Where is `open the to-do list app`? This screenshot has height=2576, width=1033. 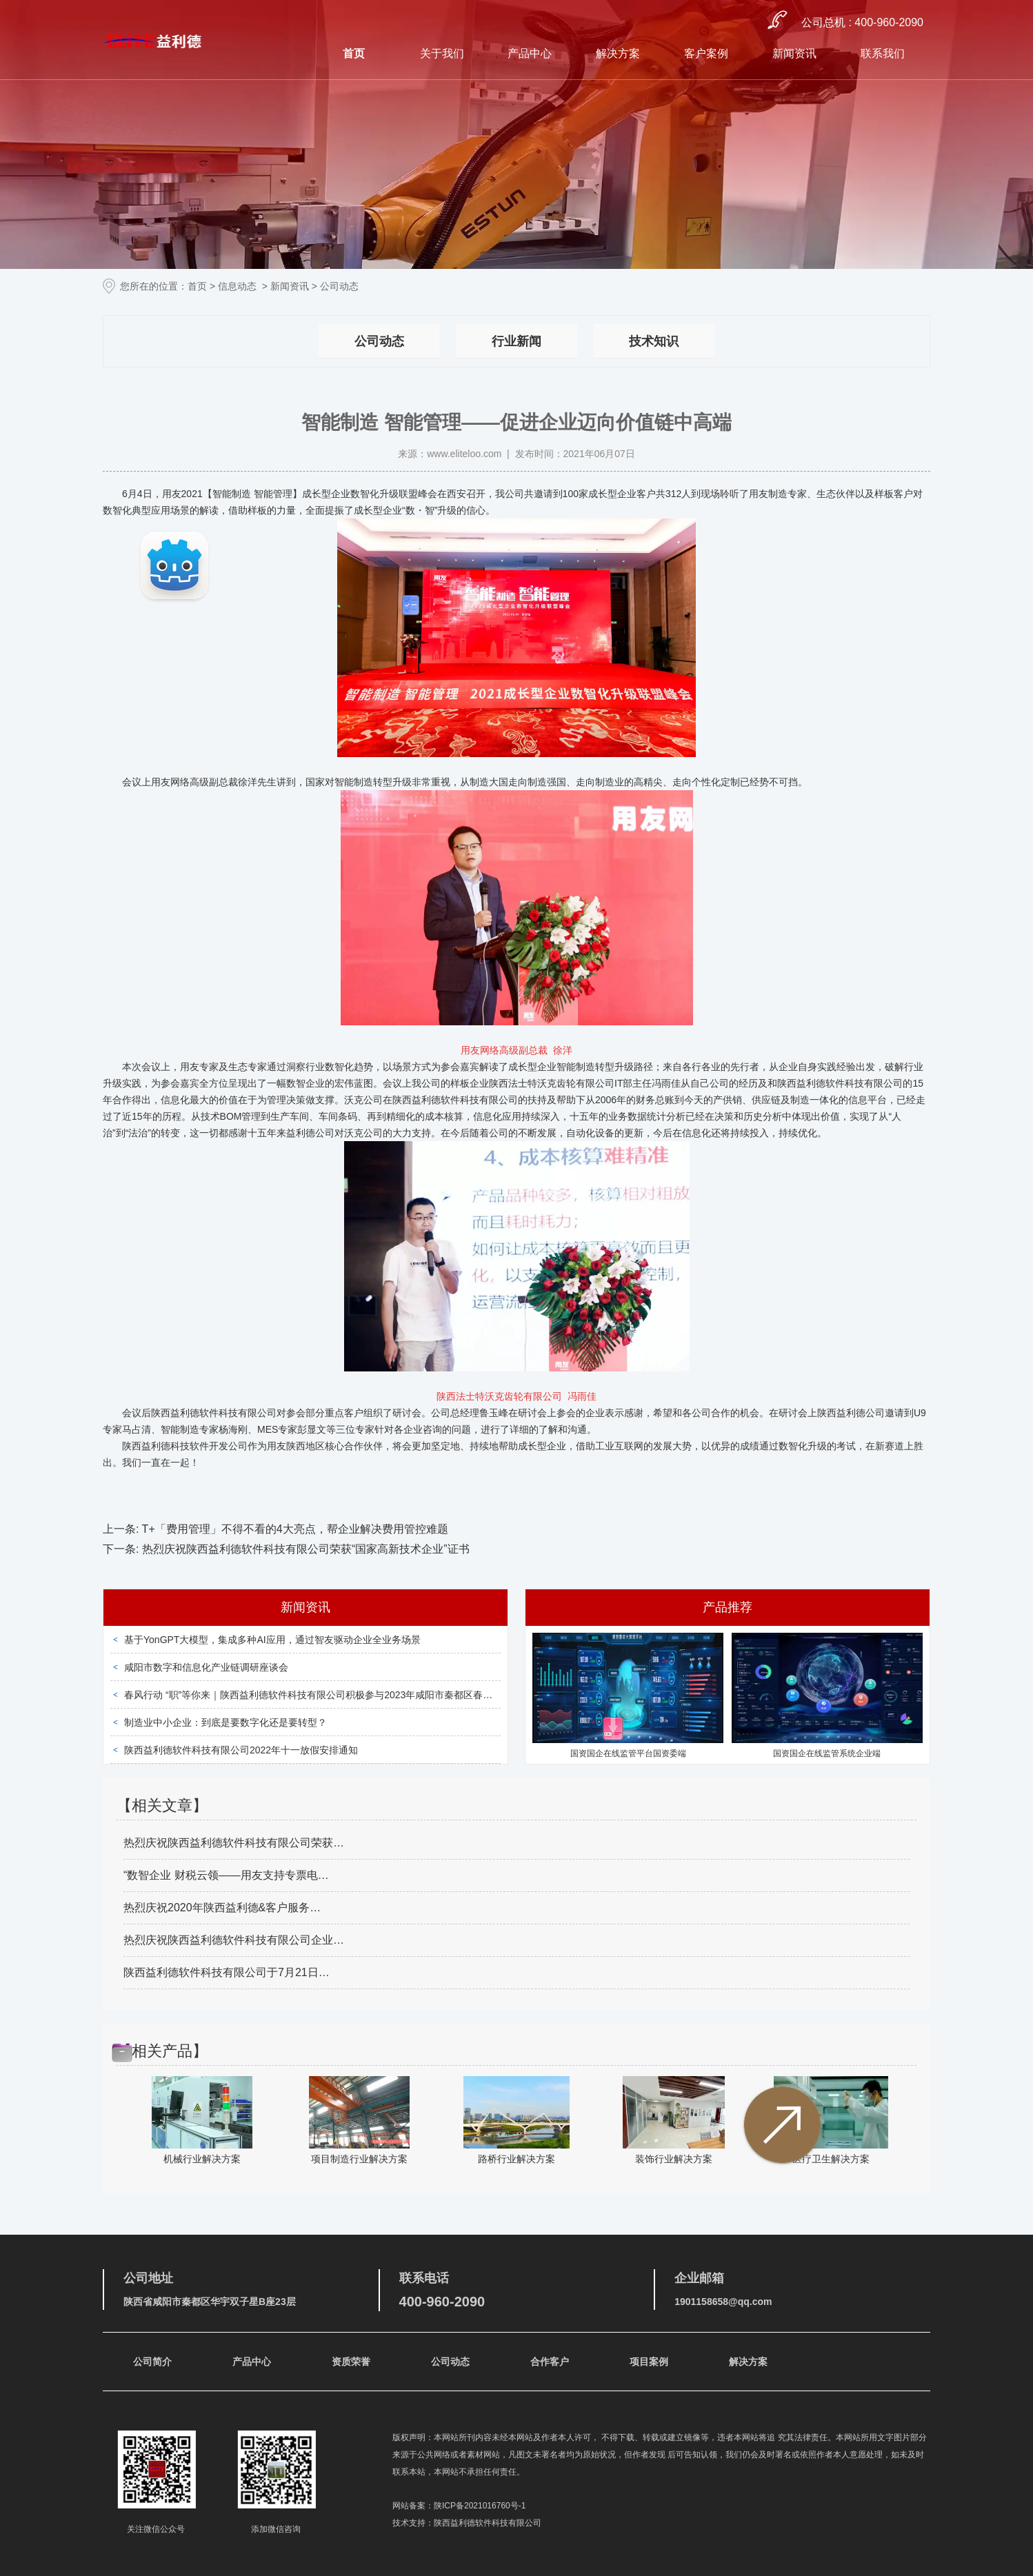
open the to-do list app is located at coordinates (410, 605).